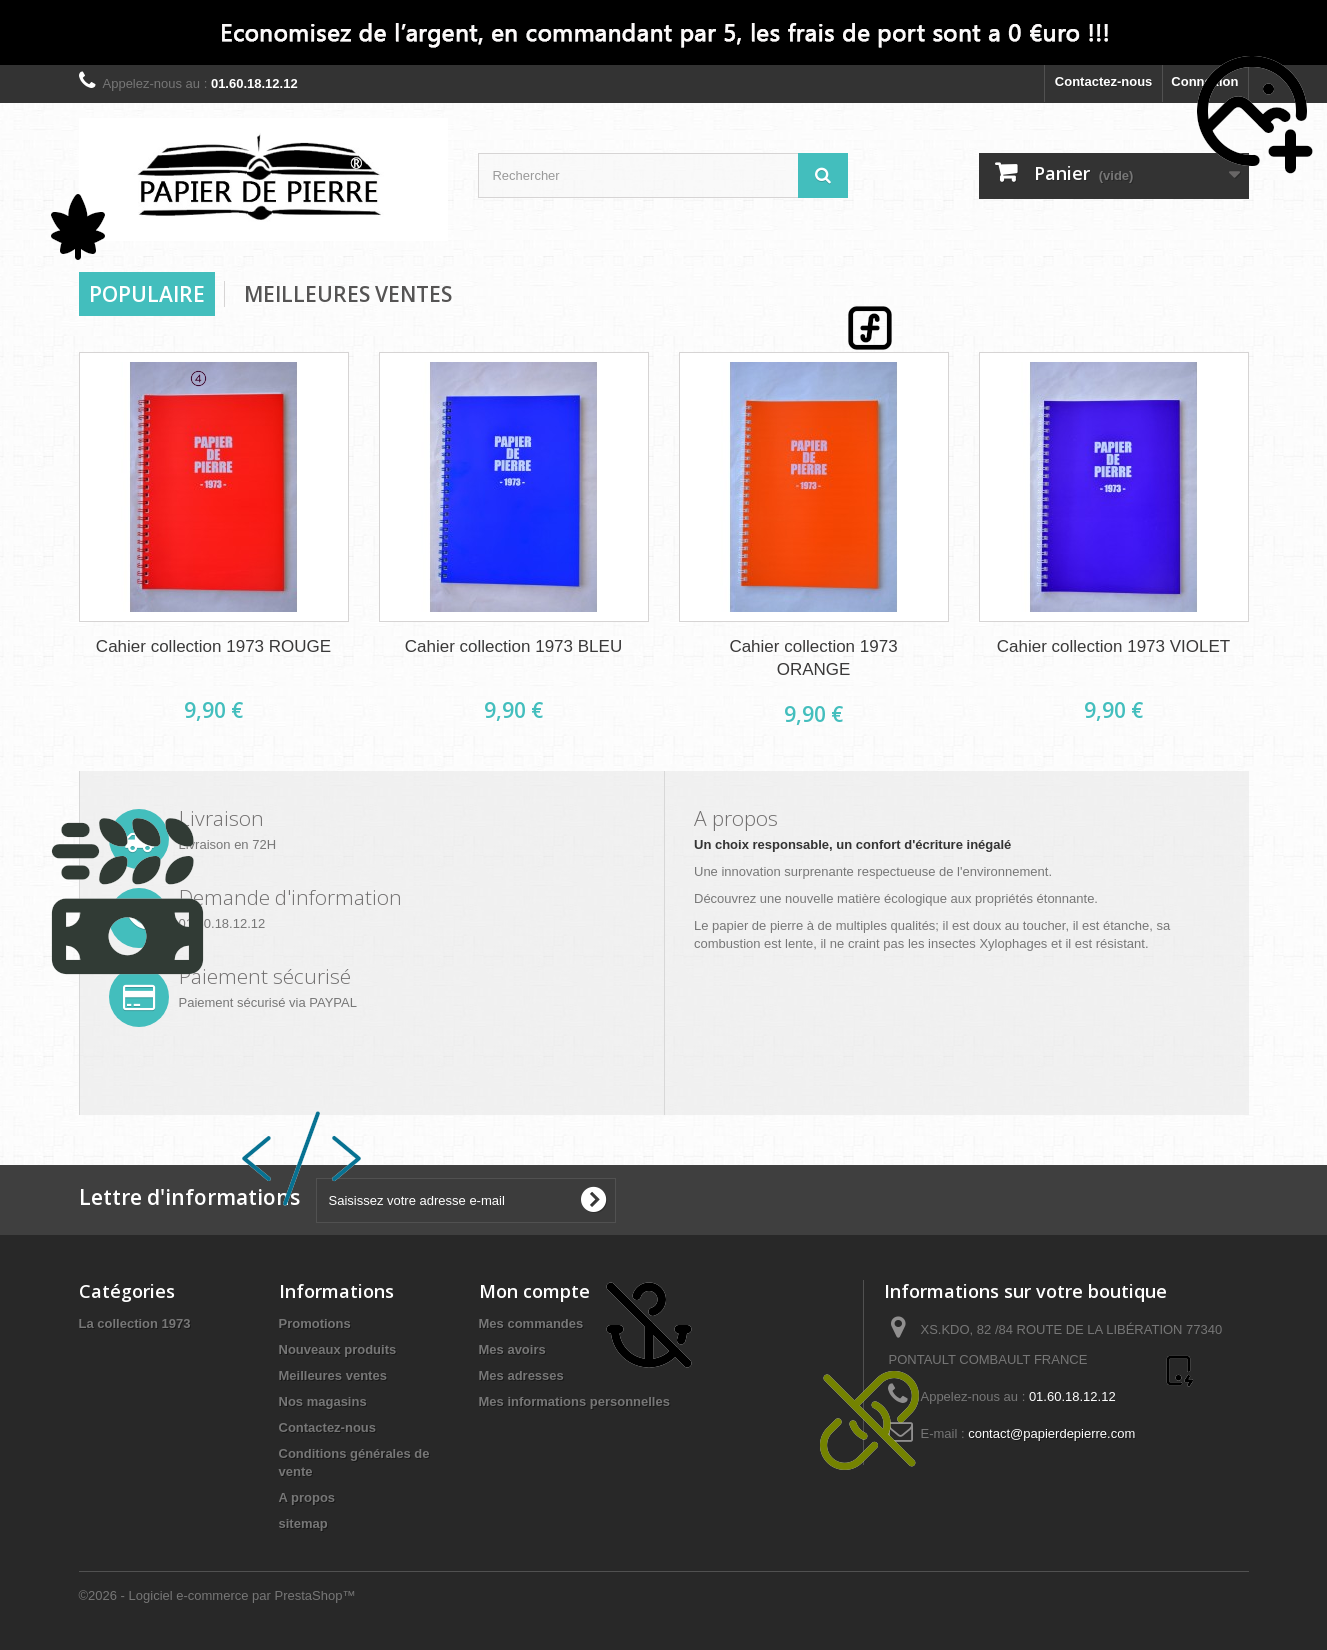  I want to click on access function or formula editor, so click(870, 328).